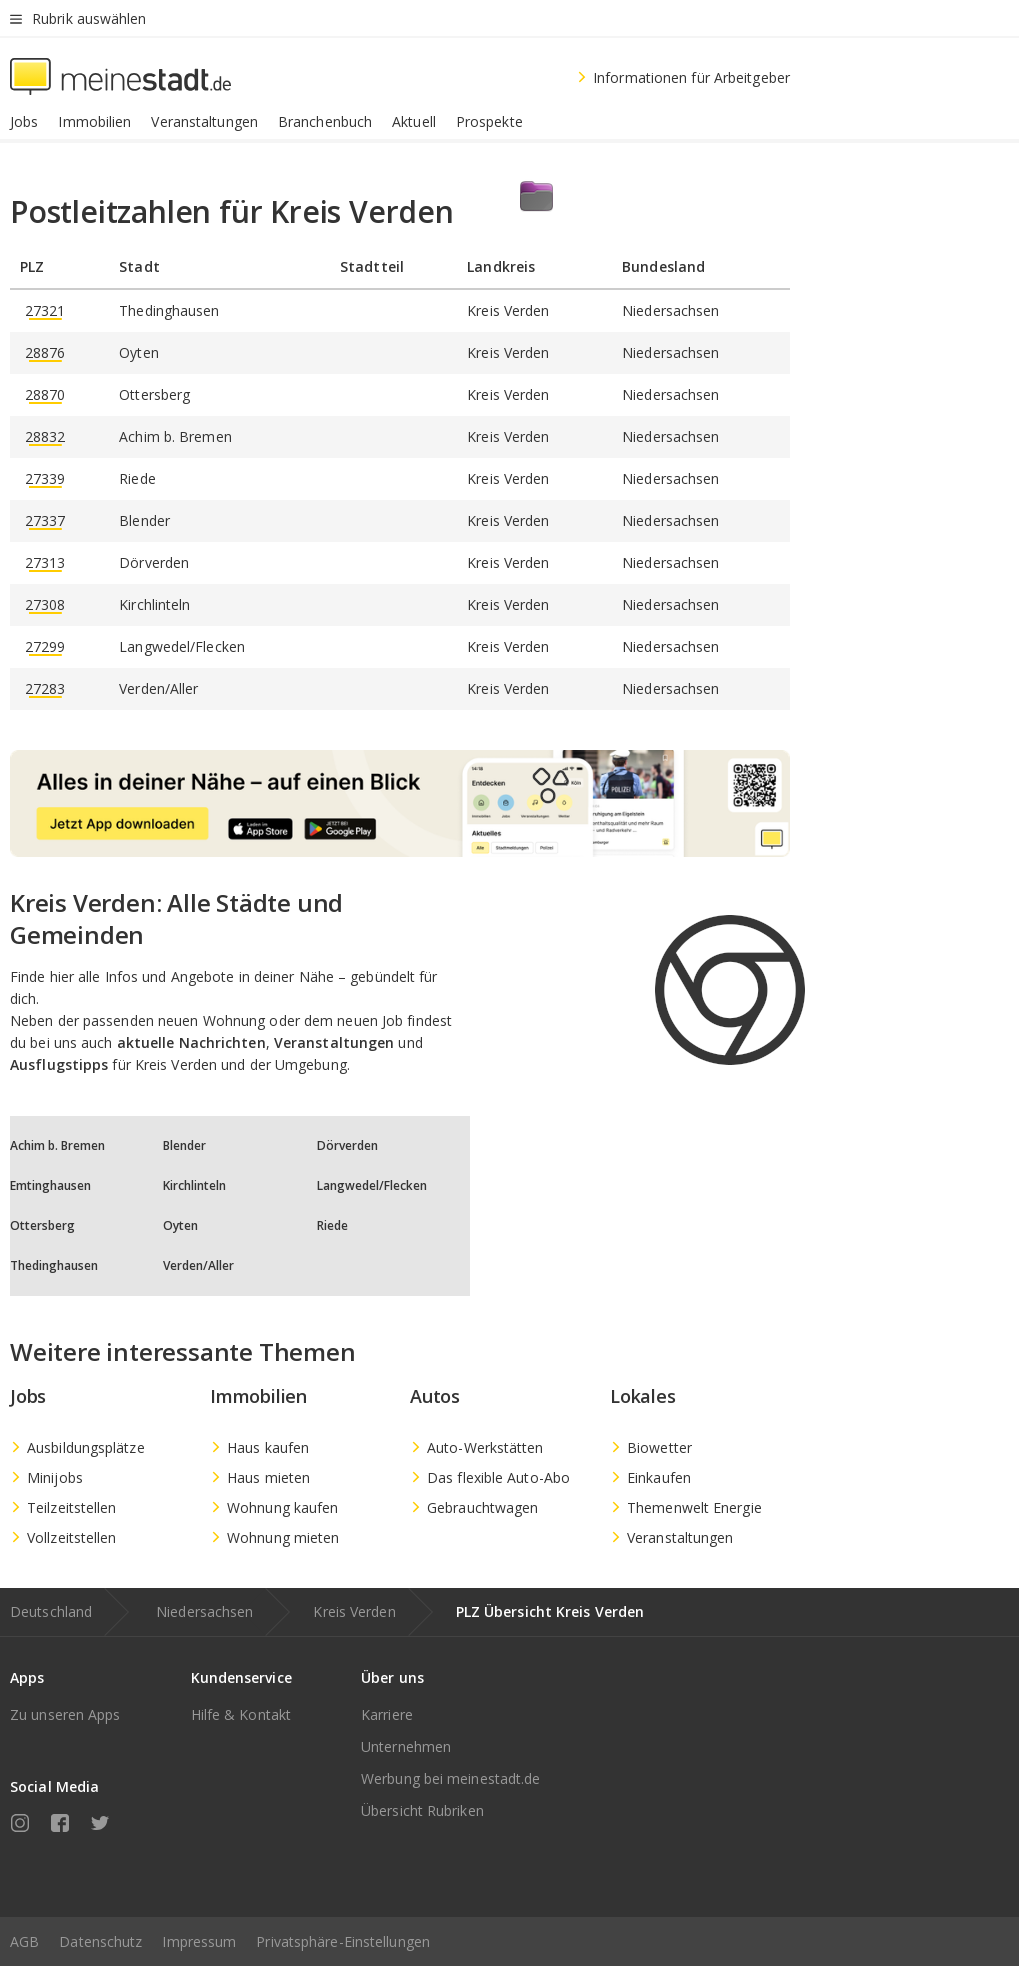  I want to click on access symbols and special characters, so click(550, 785).